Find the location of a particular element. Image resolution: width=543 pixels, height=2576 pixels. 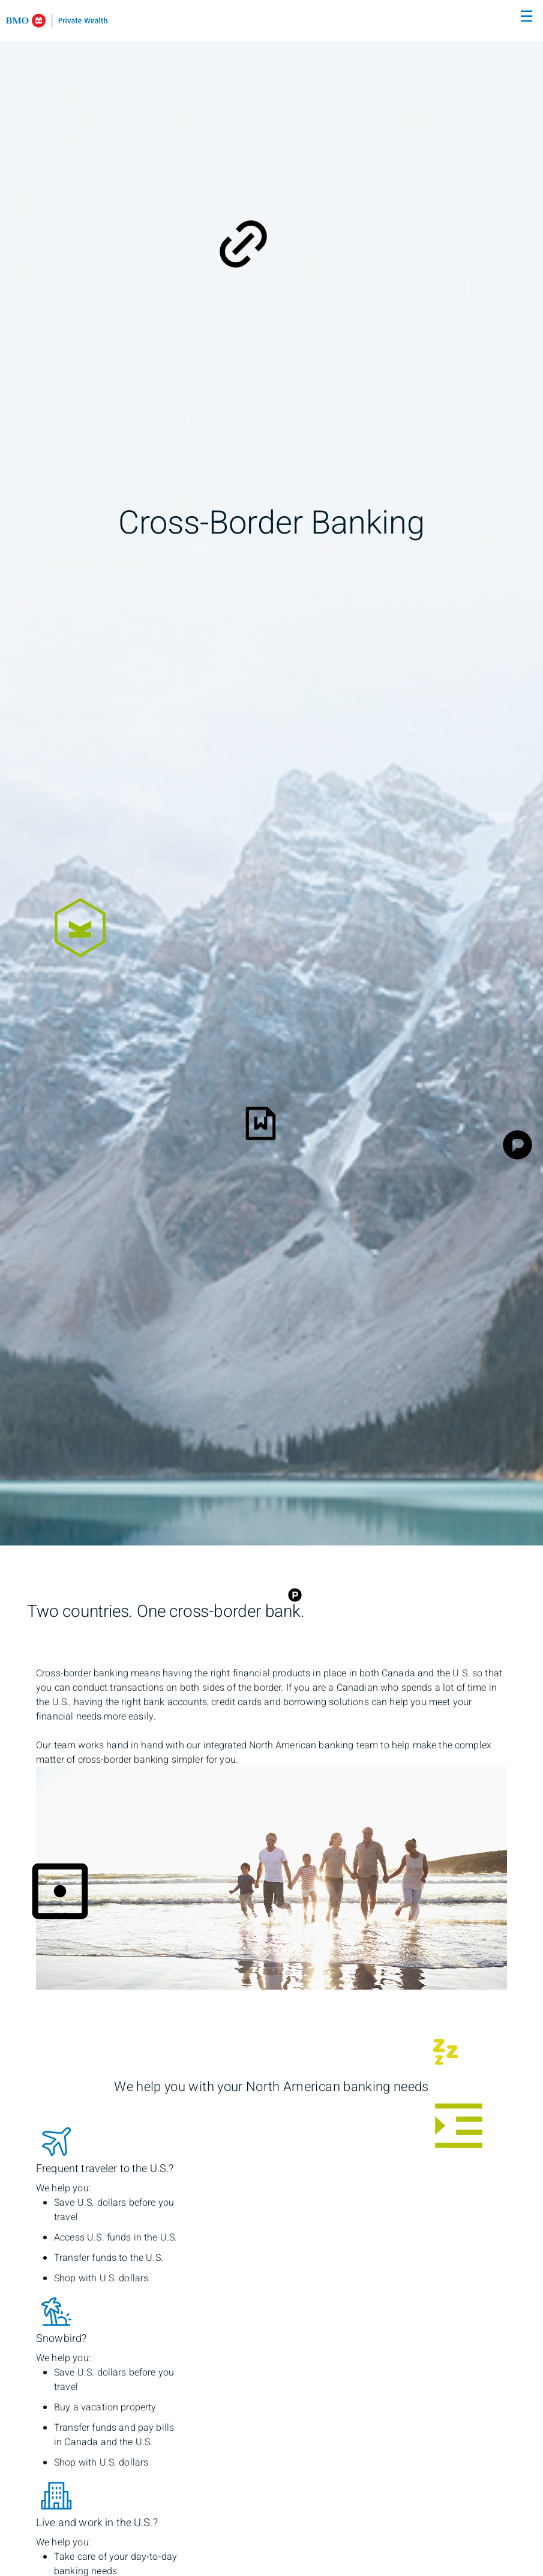

insert or add a hyperlink is located at coordinates (243, 244).